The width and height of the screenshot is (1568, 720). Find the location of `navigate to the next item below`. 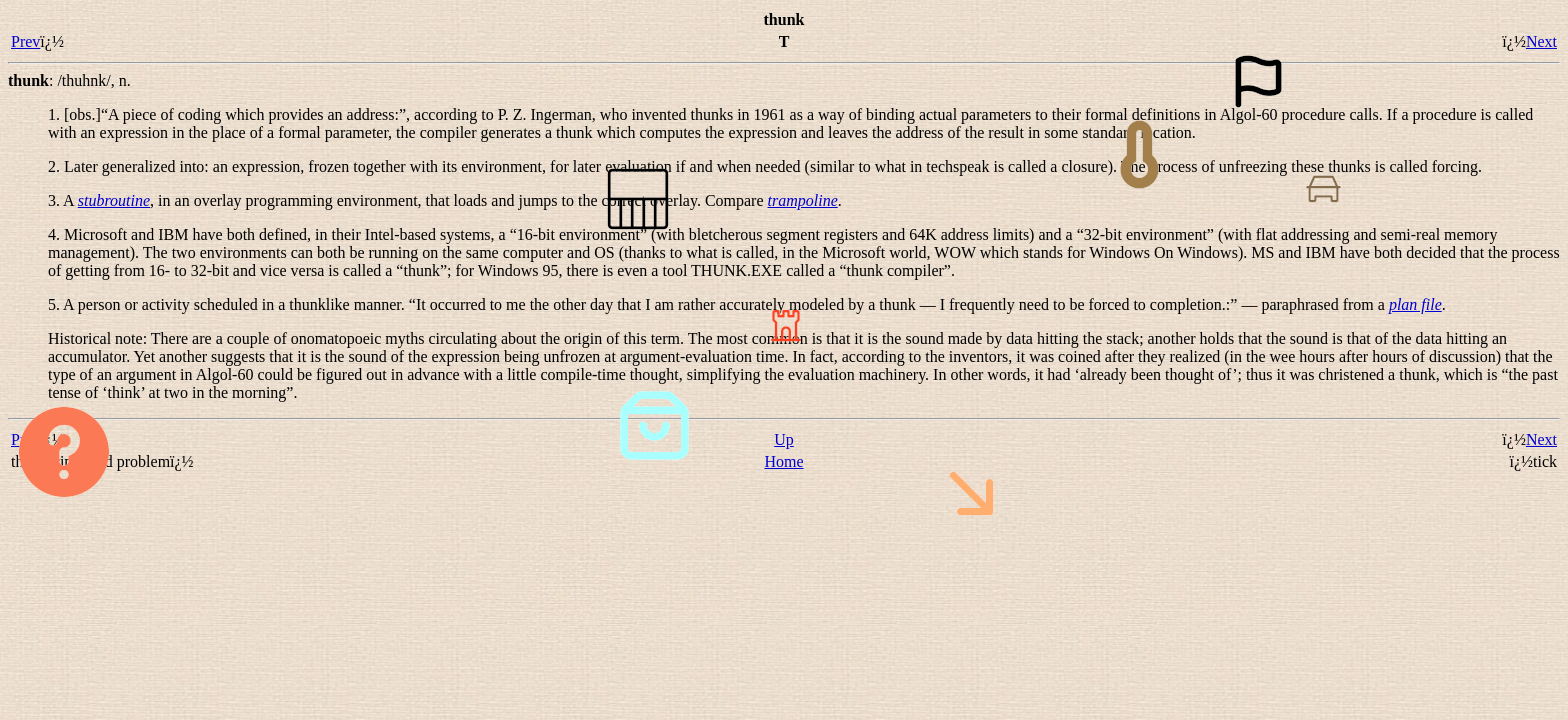

navigate to the next item below is located at coordinates (971, 493).